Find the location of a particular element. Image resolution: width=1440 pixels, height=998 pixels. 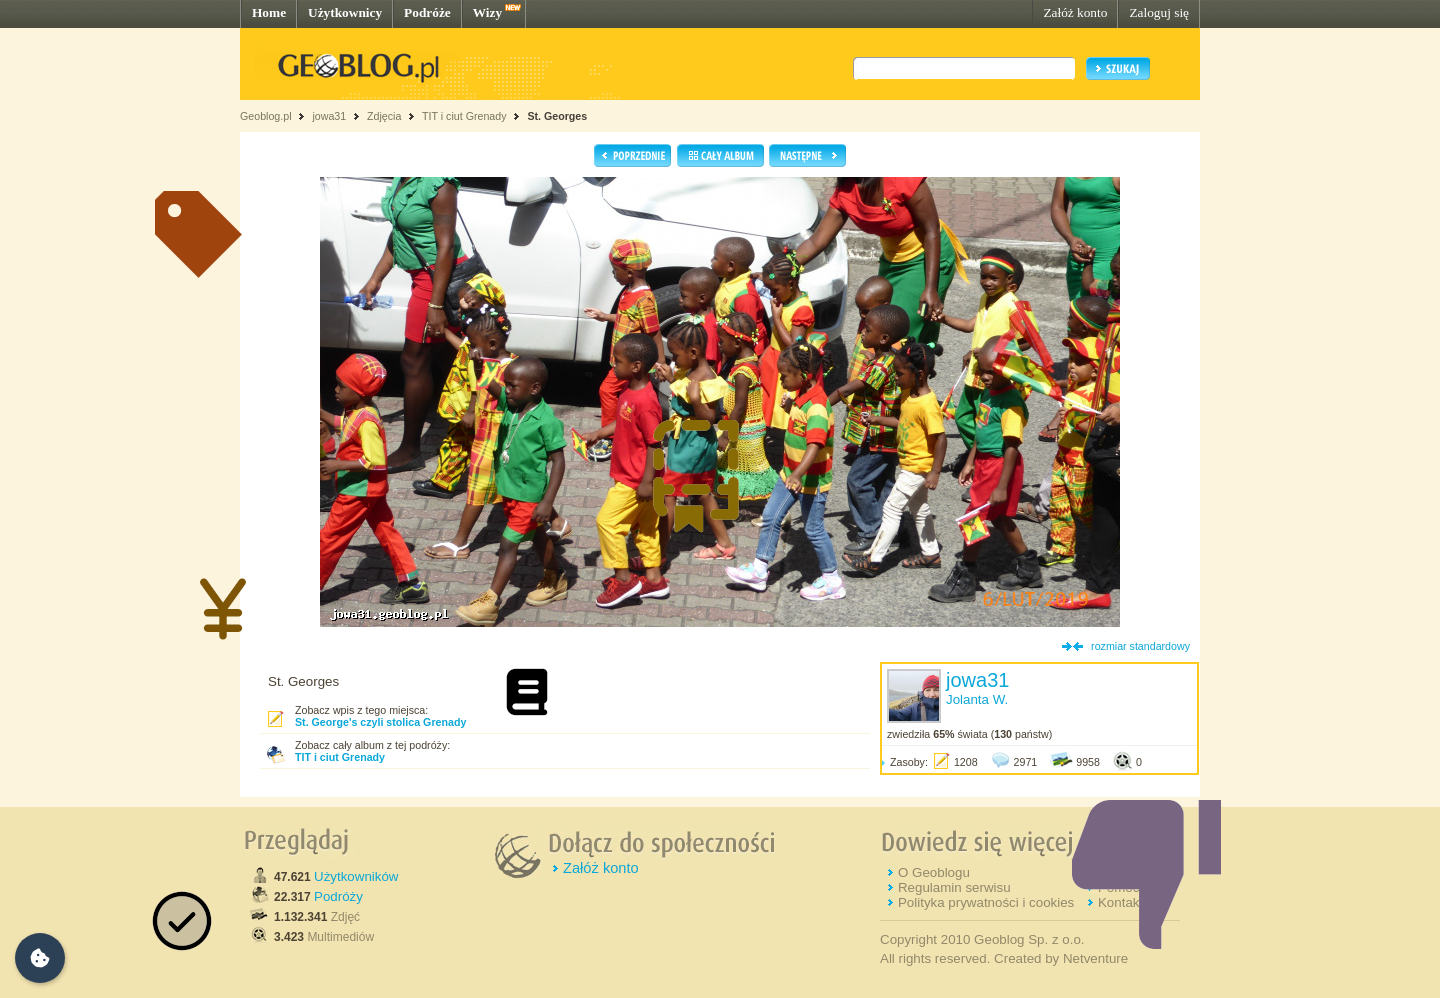

open the library or reading section is located at coordinates (527, 692).